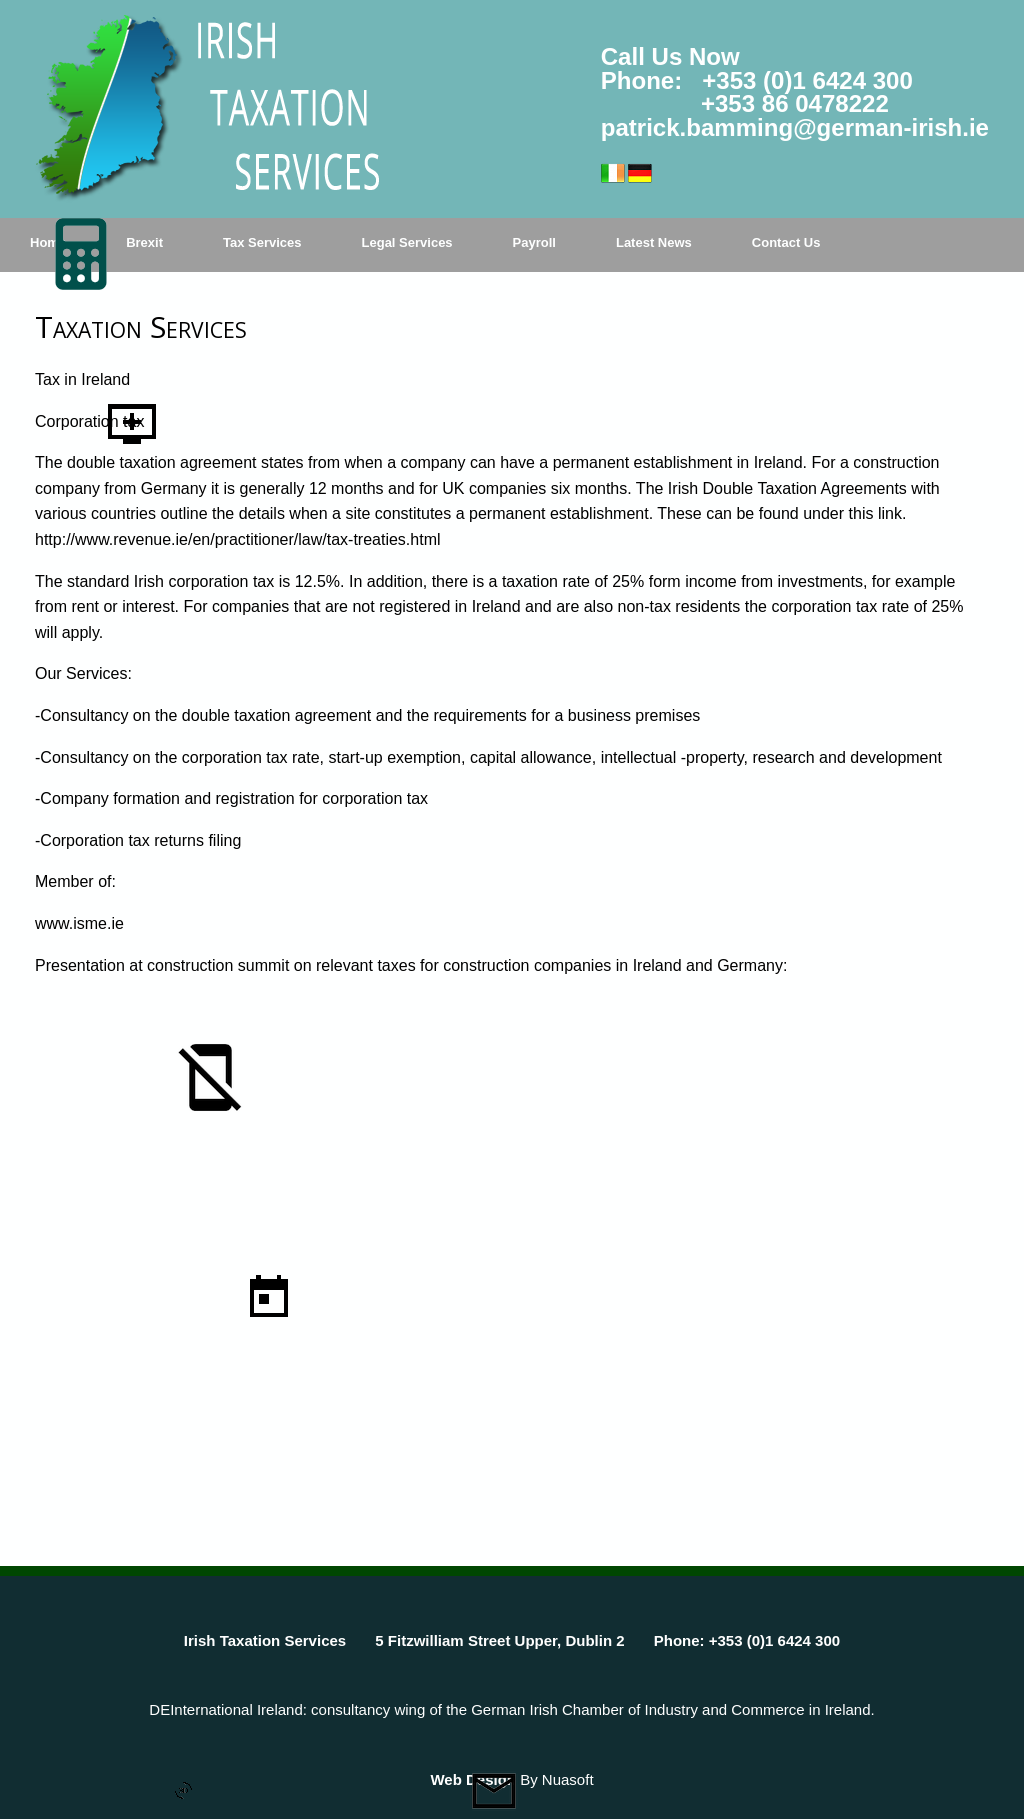 The image size is (1024, 1819). Describe the element at coordinates (494, 1791) in the screenshot. I see `open your email inbox` at that location.